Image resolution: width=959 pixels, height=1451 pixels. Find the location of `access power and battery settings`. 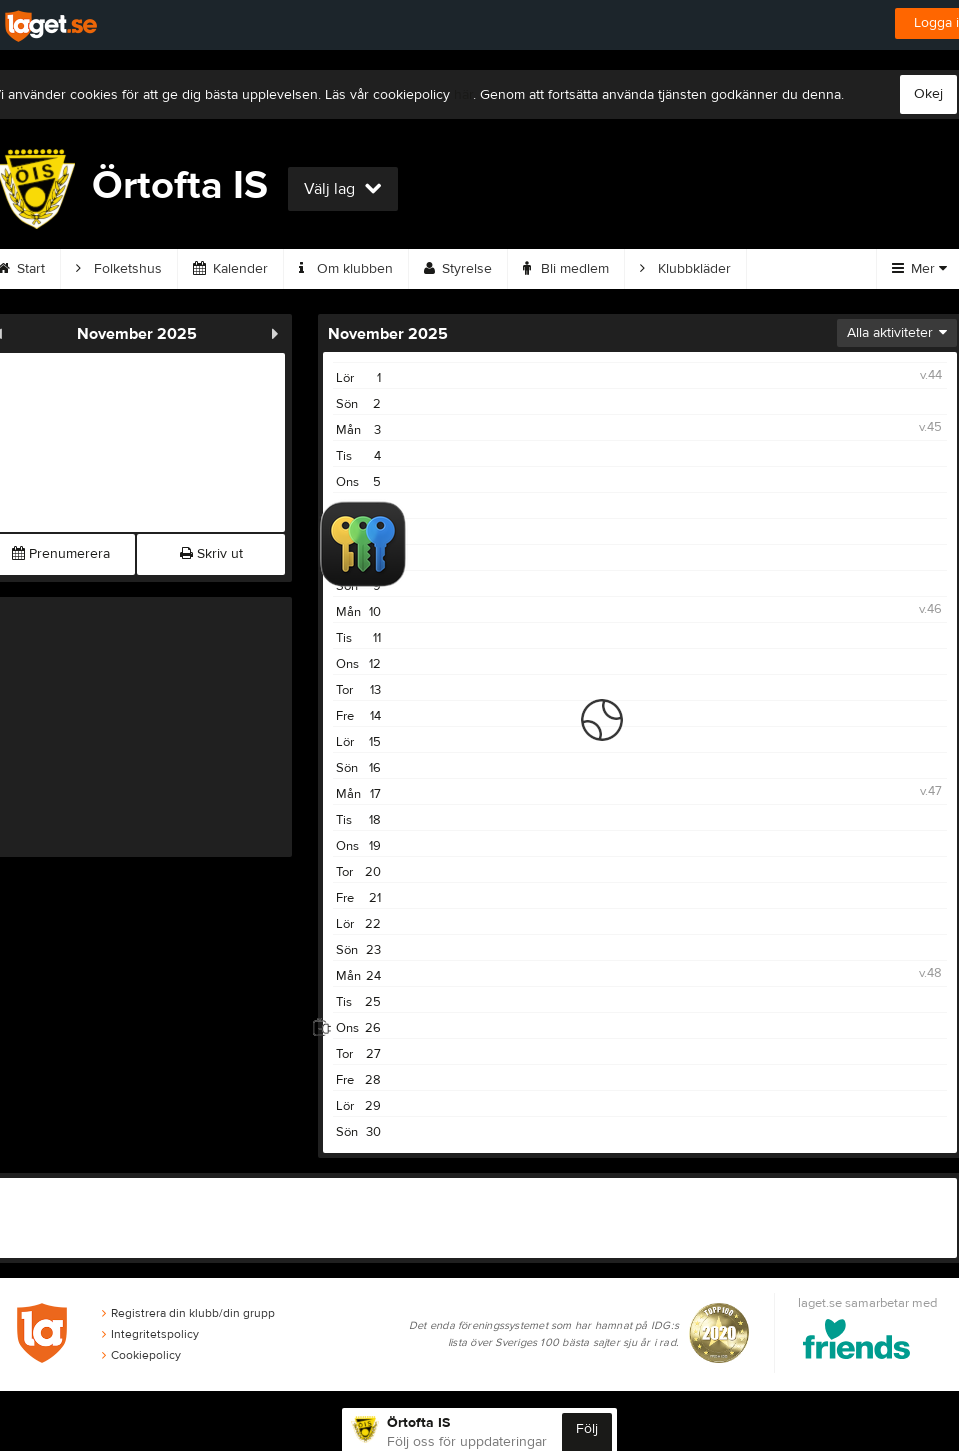

access power and battery settings is located at coordinates (322, 1027).